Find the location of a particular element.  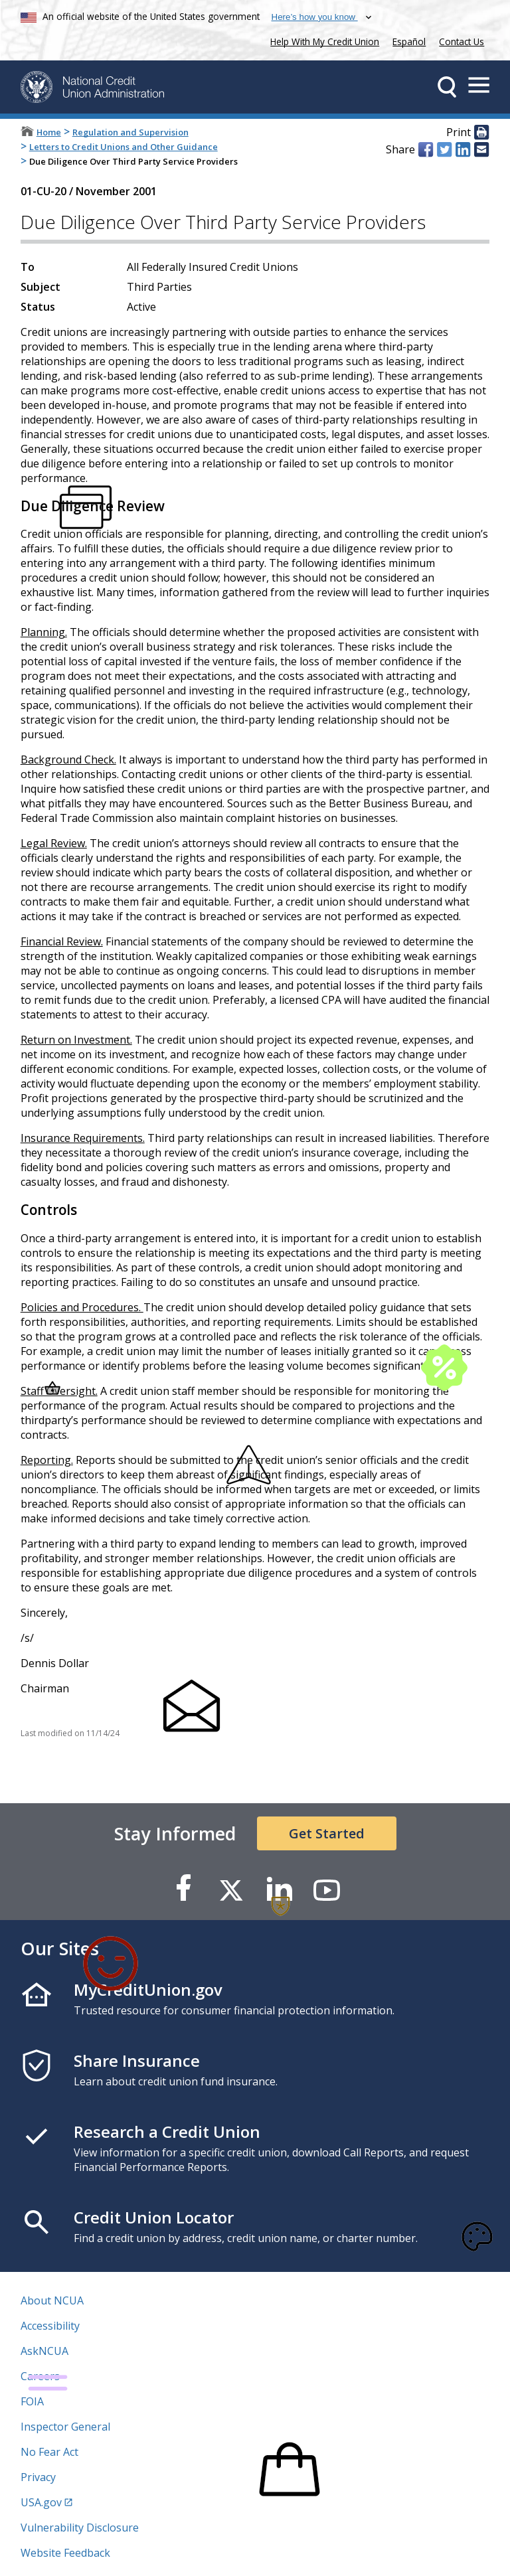

reorder or rearrange items in a list is located at coordinates (48, 2383).